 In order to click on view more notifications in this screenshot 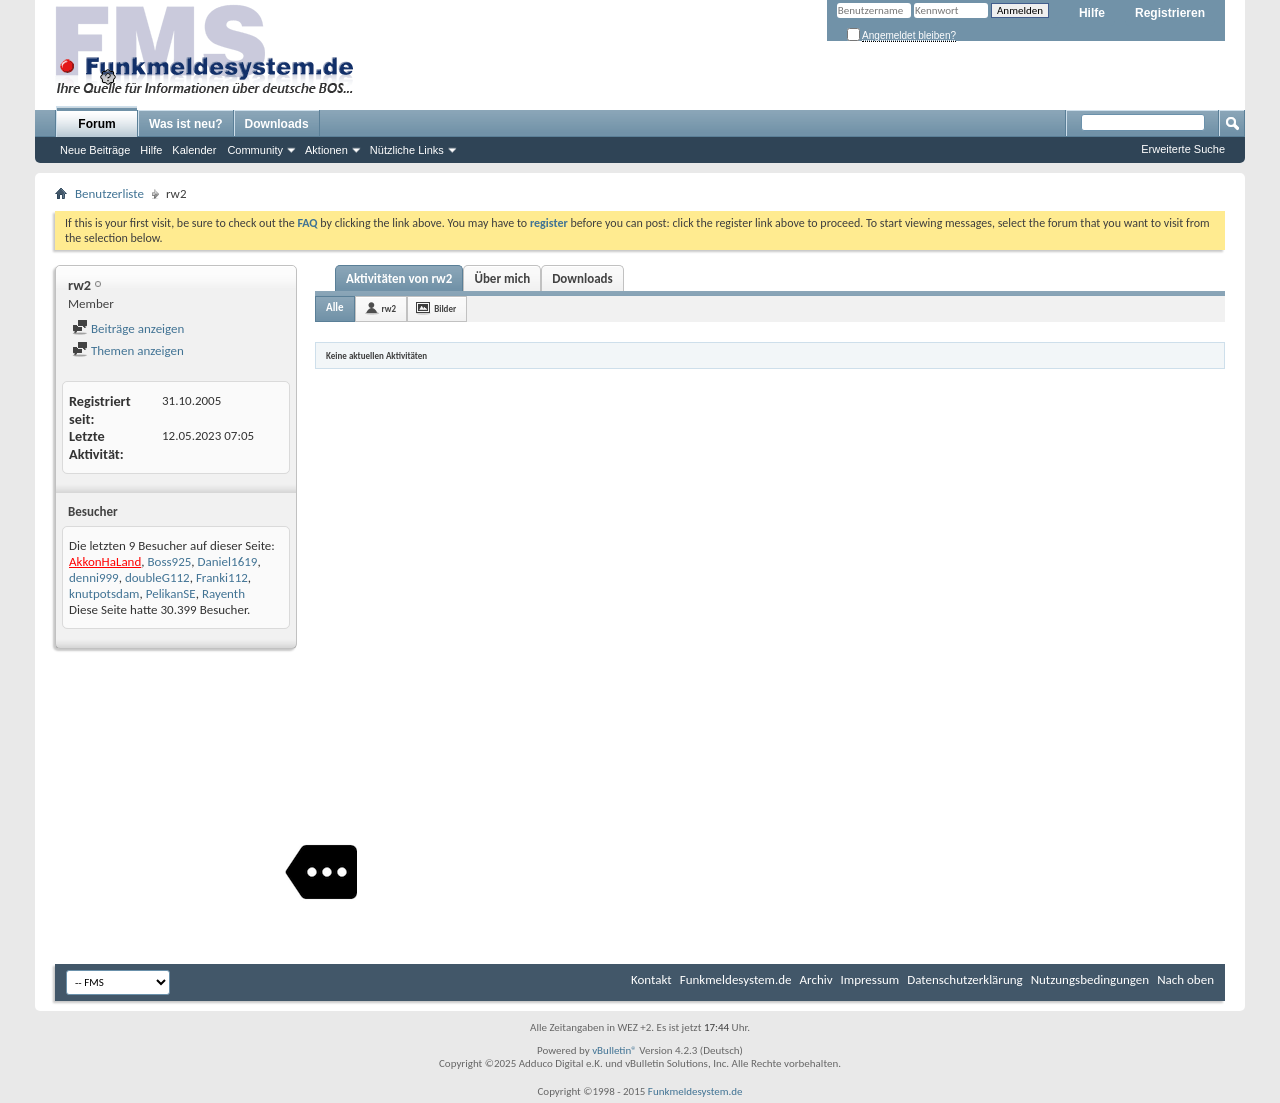, I will do `click(321, 872)`.